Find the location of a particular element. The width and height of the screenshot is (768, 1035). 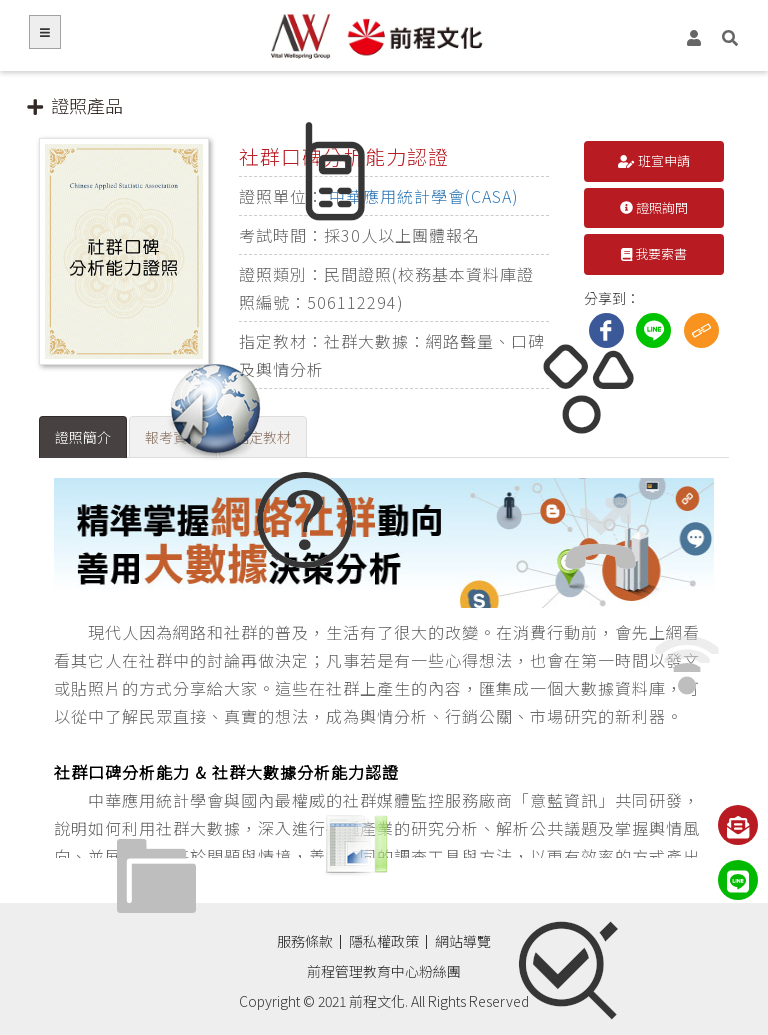

call using a landline or desk phone is located at coordinates (338, 174).